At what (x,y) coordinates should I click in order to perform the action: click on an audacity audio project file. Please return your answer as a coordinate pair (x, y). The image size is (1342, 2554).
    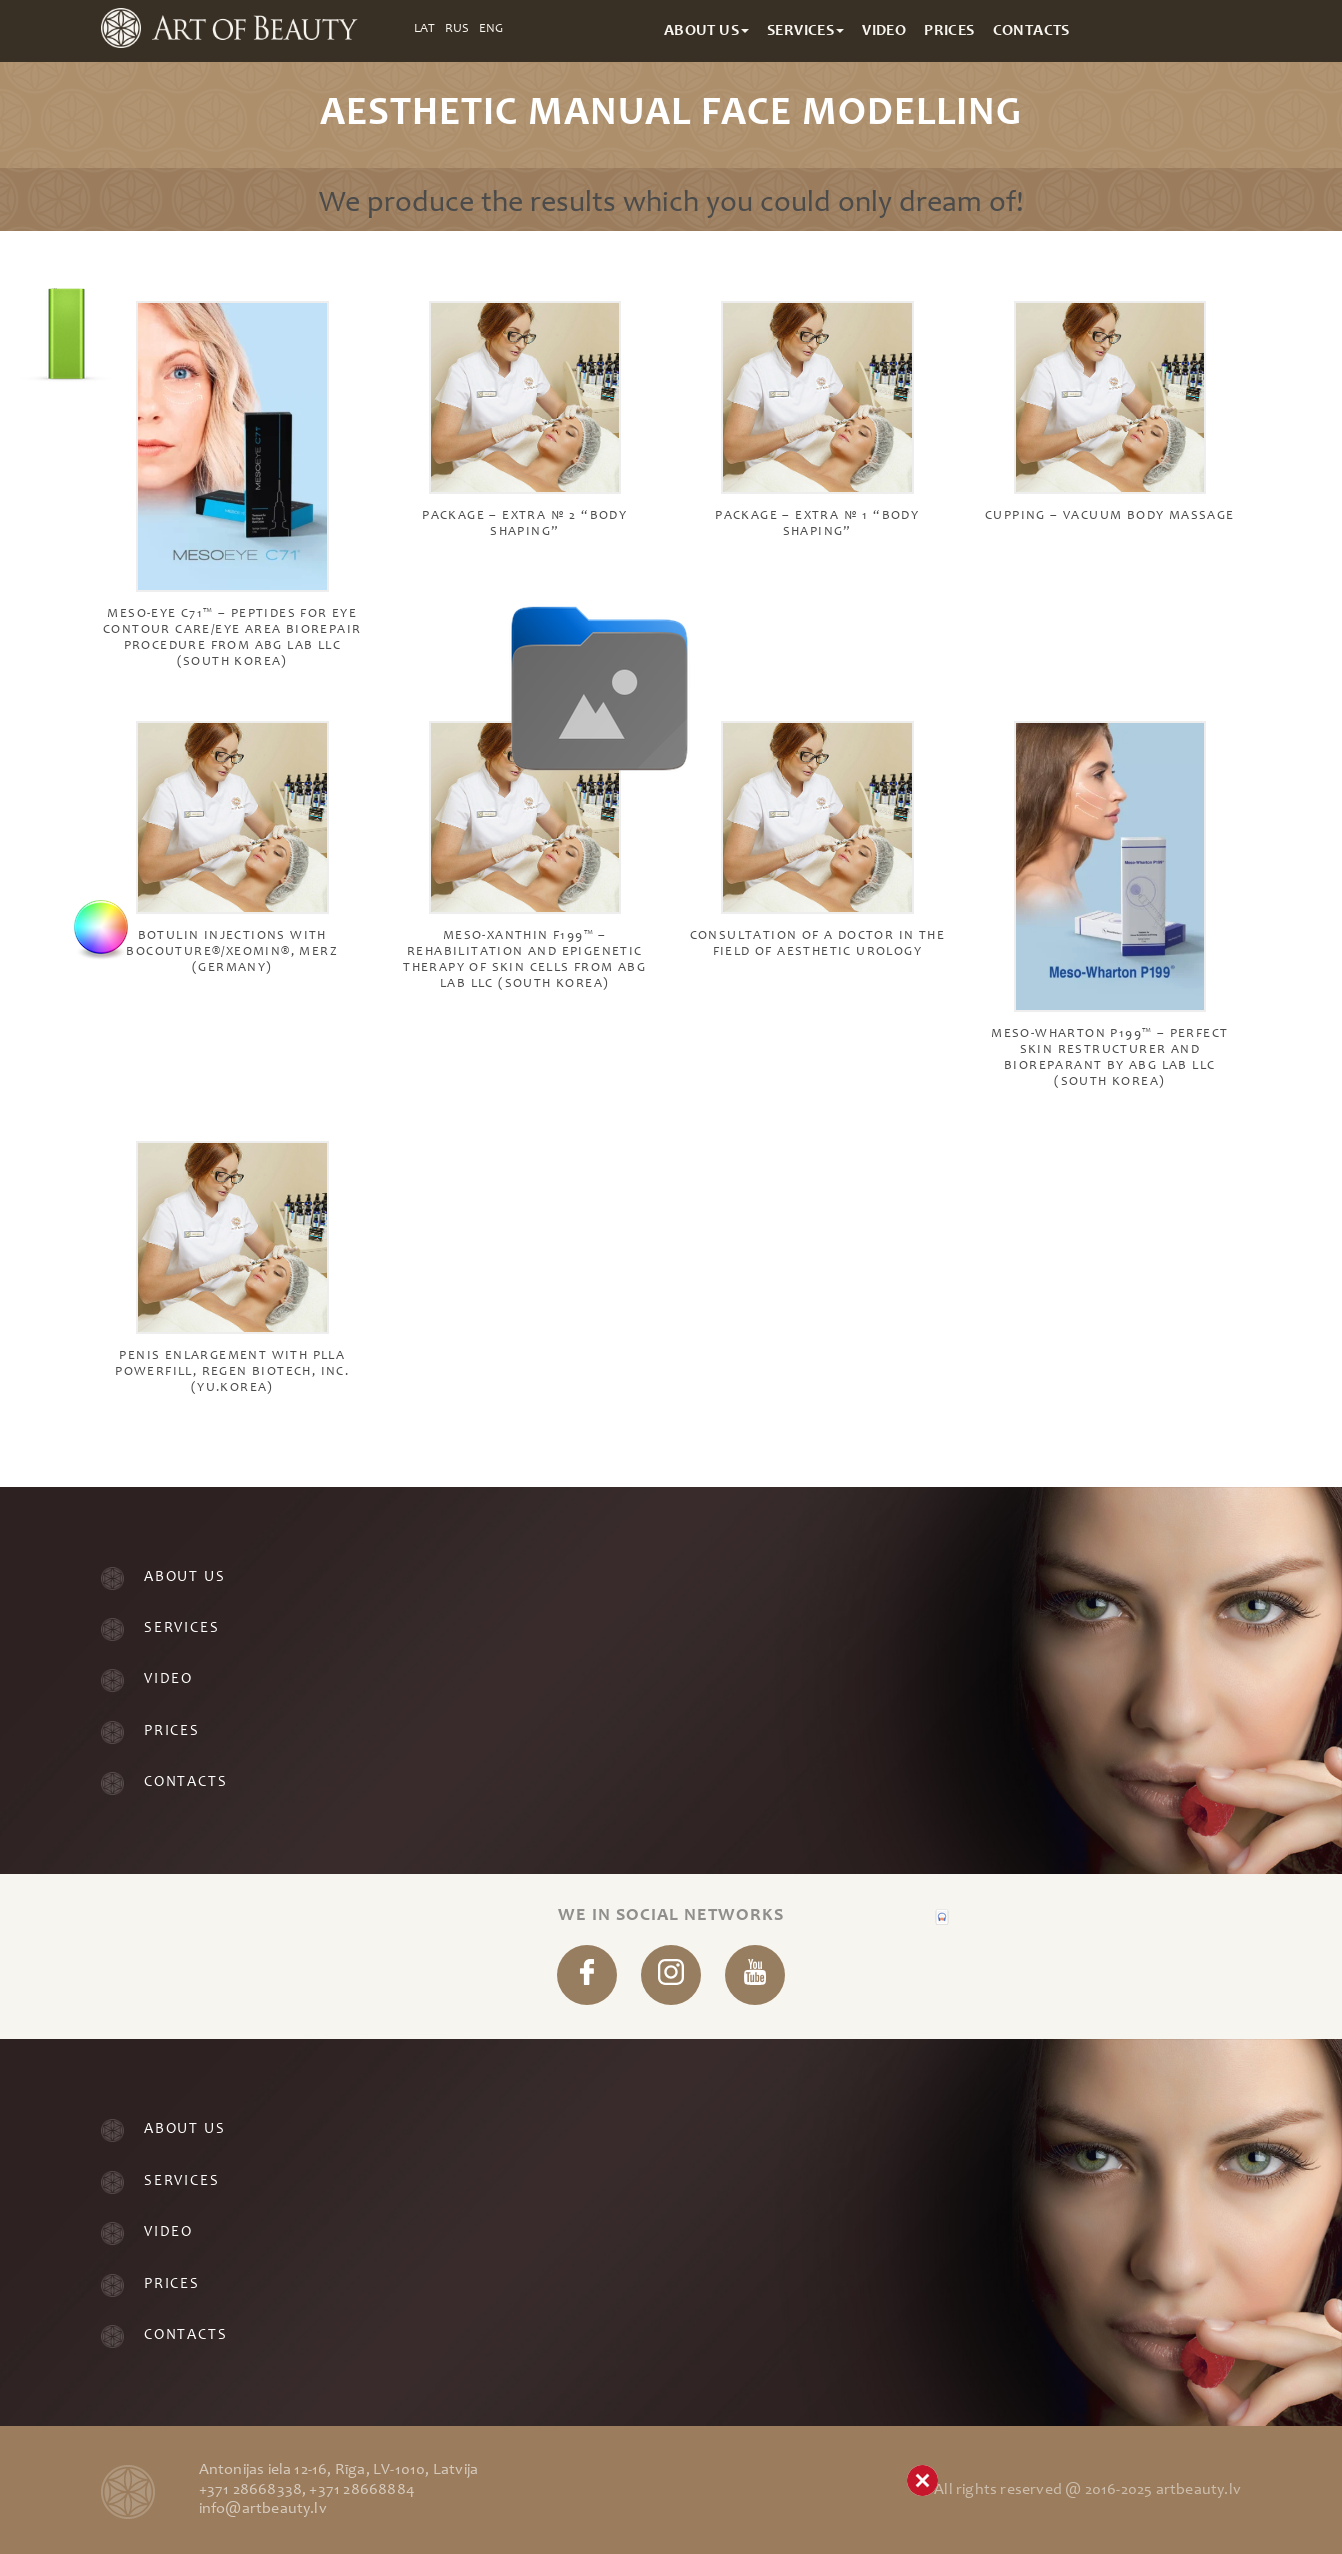
    Looking at the image, I should click on (942, 1917).